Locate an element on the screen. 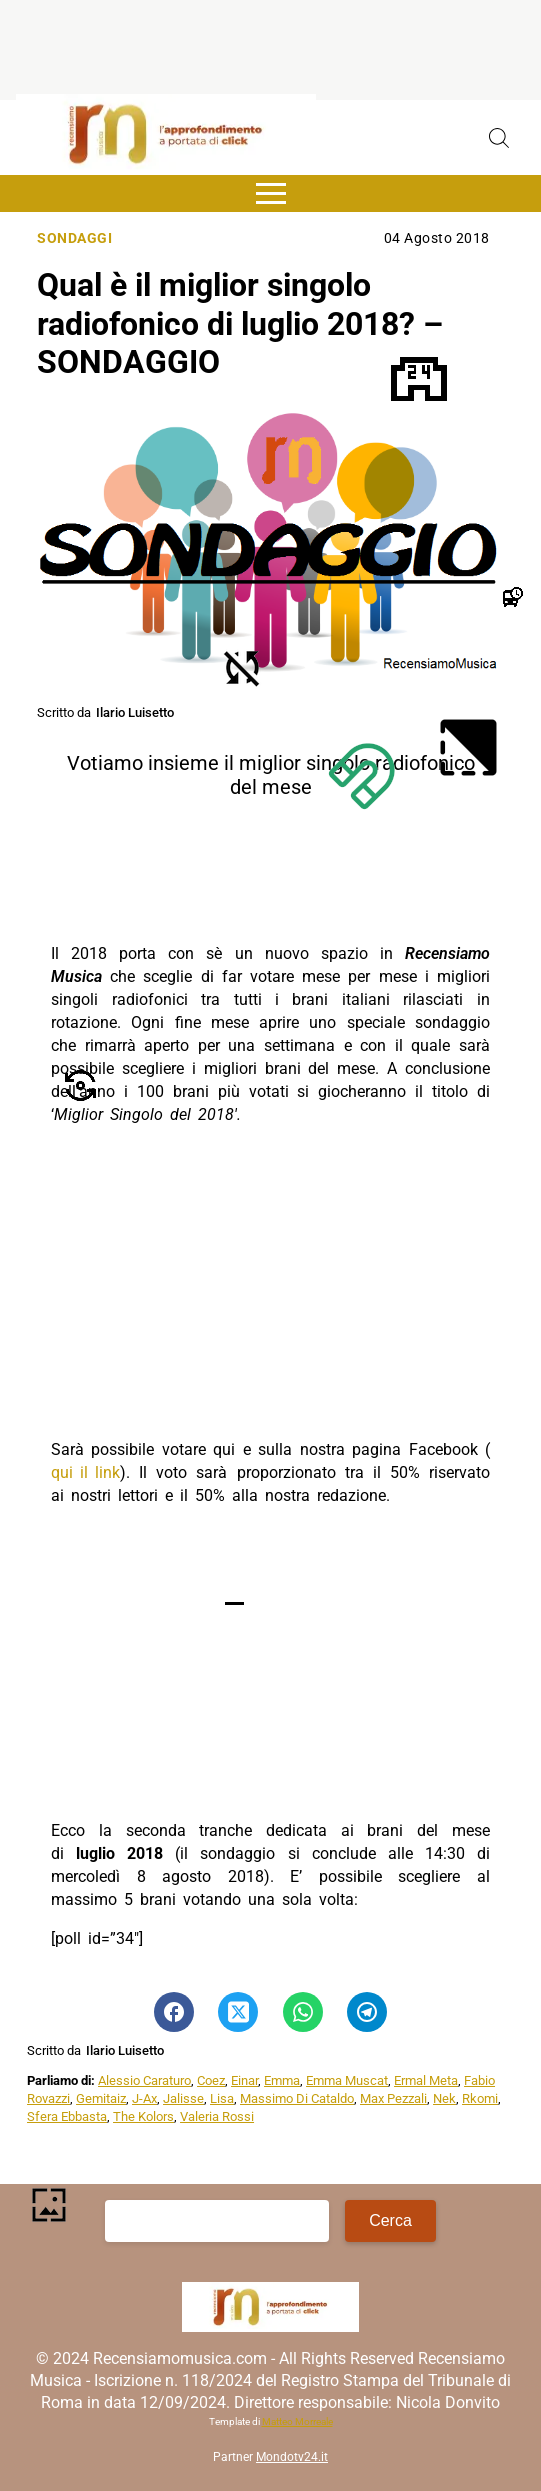  activate magnetic snap or alignment is located at coordinates (363, 775).